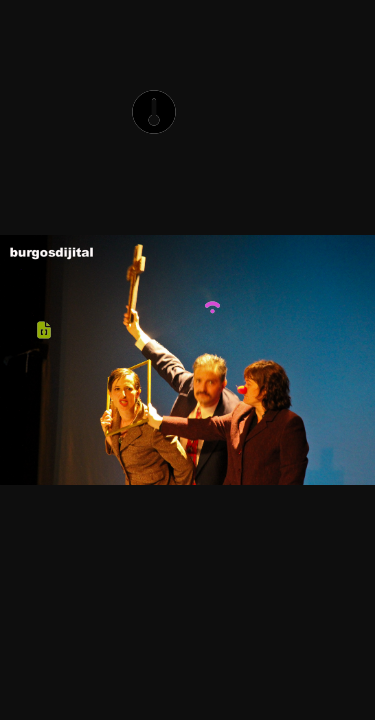  What do you see at coordinates (154, 112) in the screenshot?
I see `view performance or speed metrics` at bounding box center [154, 112].